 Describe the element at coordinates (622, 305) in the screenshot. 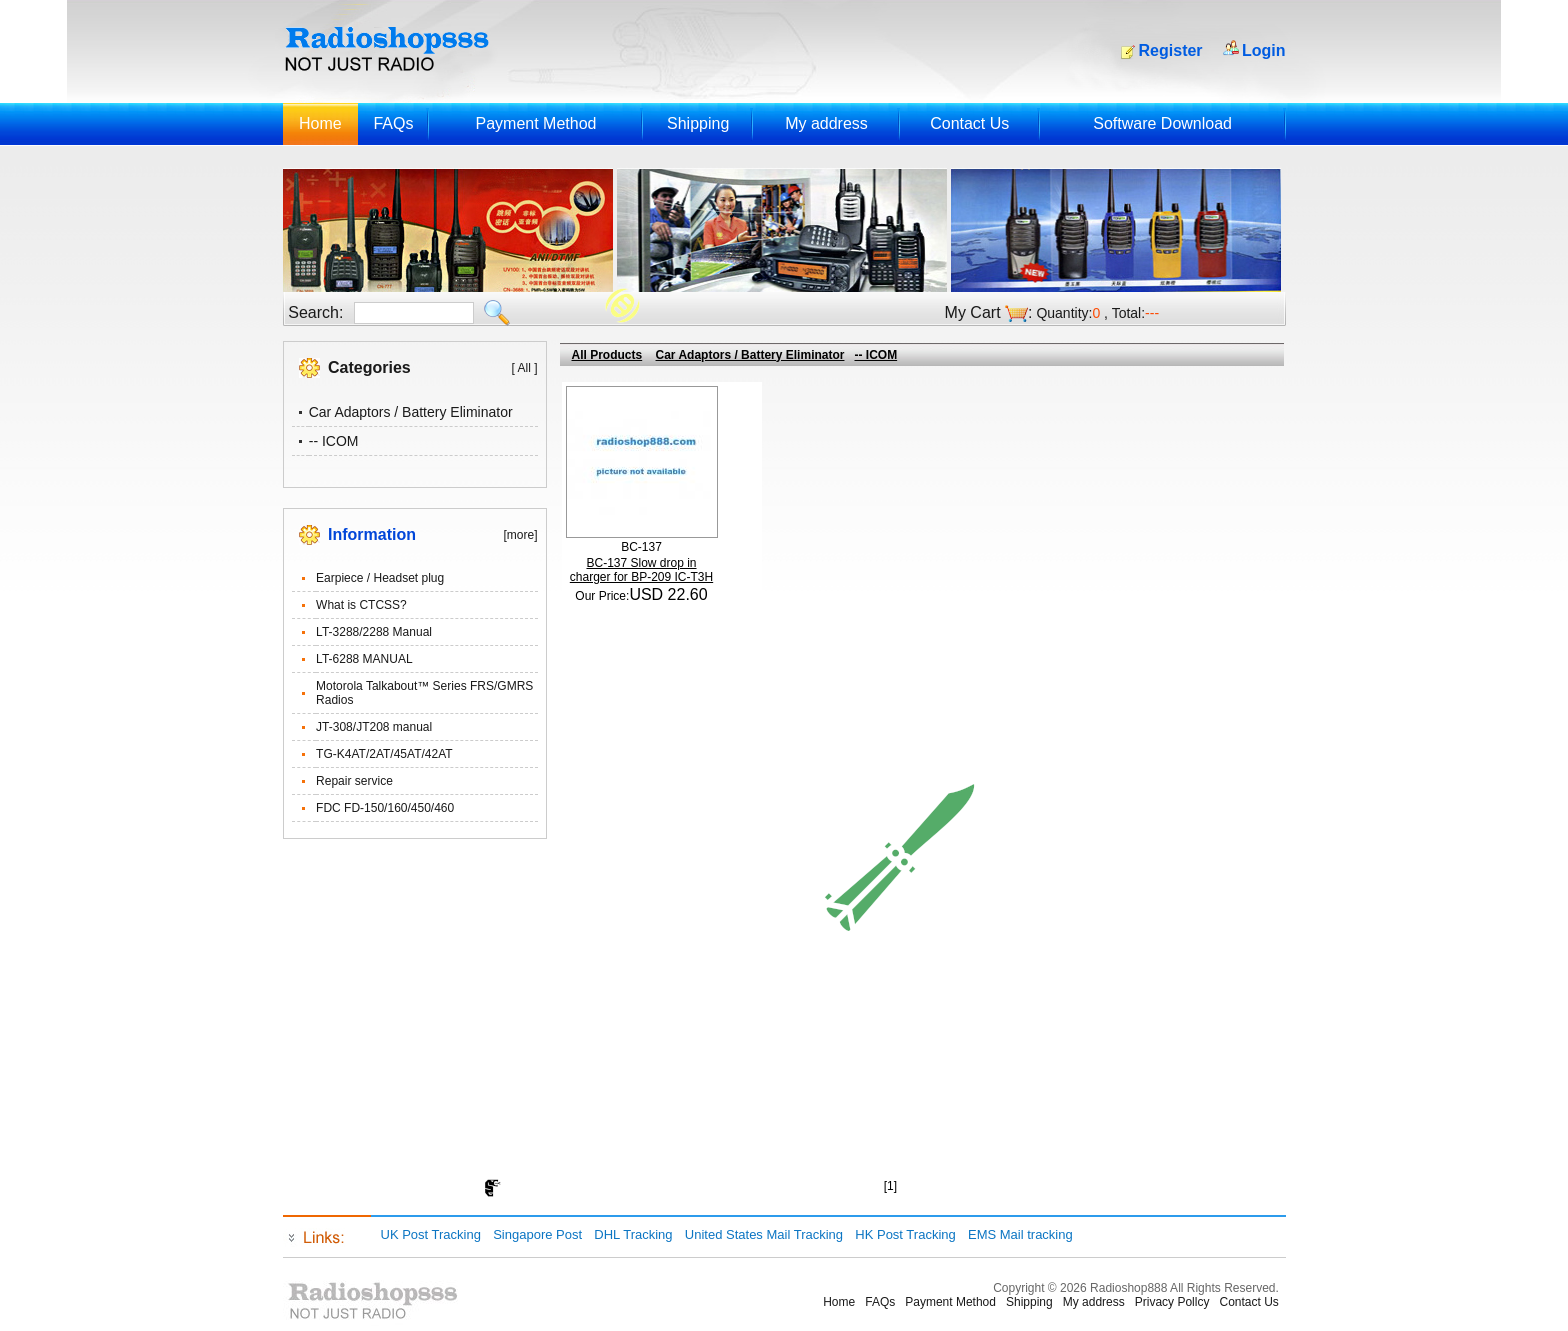

I see `abstract logo or brand identity element` at that location.